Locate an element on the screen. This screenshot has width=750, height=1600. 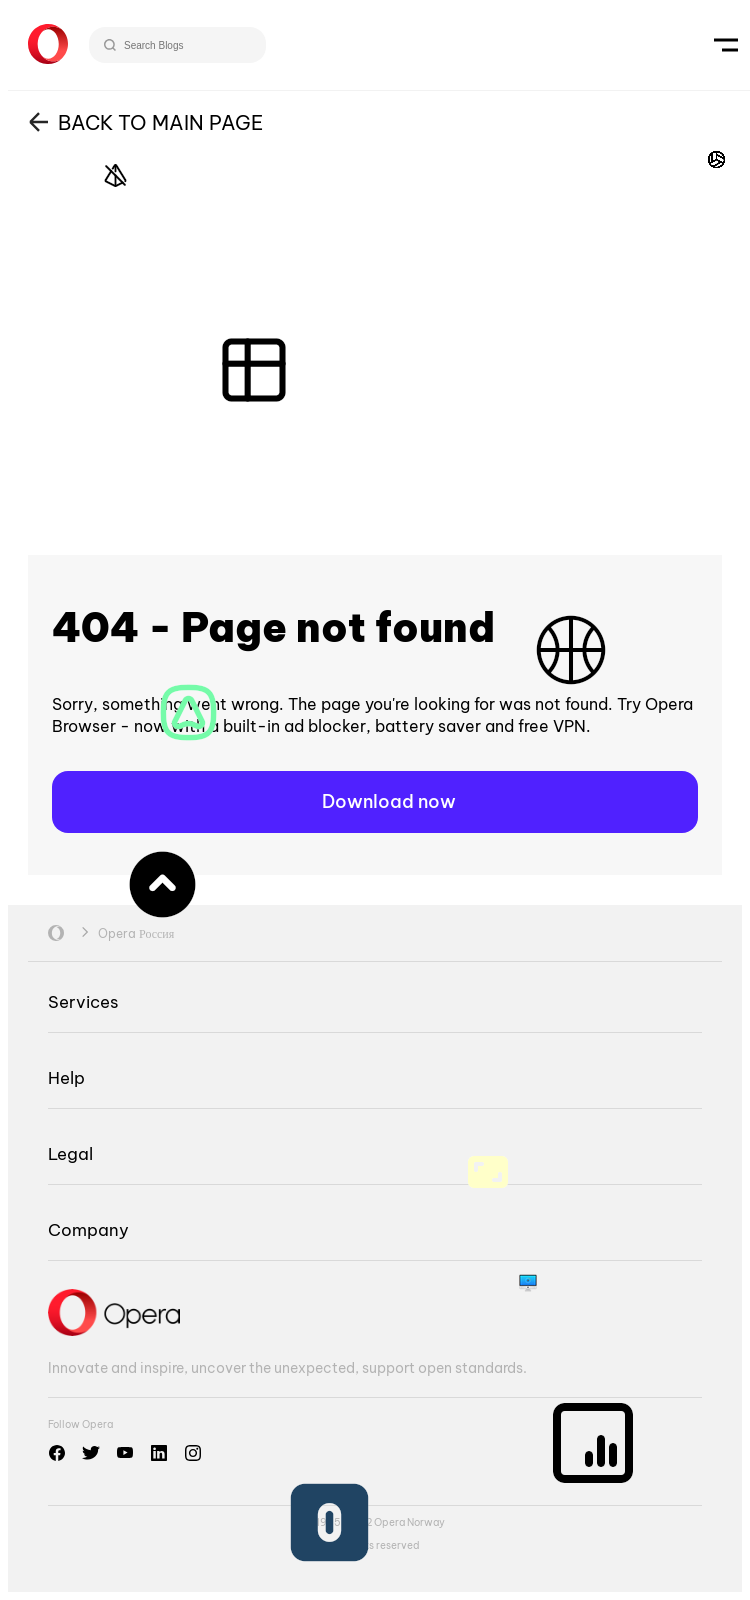
scroll to top of page is located at coordinates (162, 884).